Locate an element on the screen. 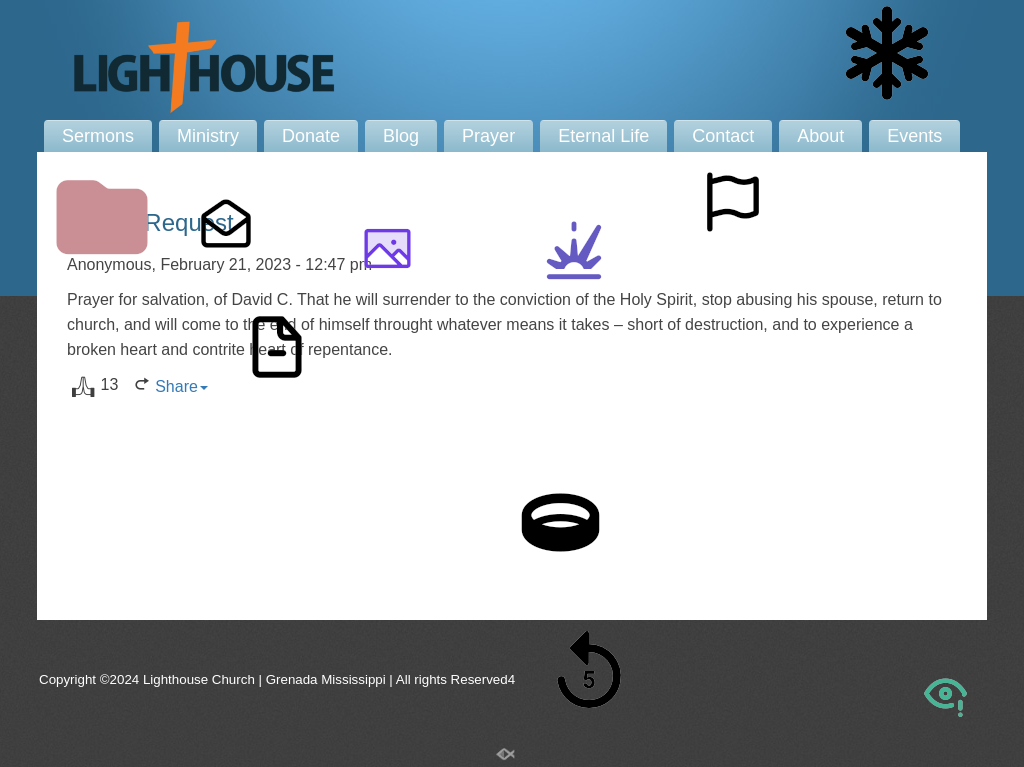  rewind video by 5 seconds is located at coordinates (589, 672).